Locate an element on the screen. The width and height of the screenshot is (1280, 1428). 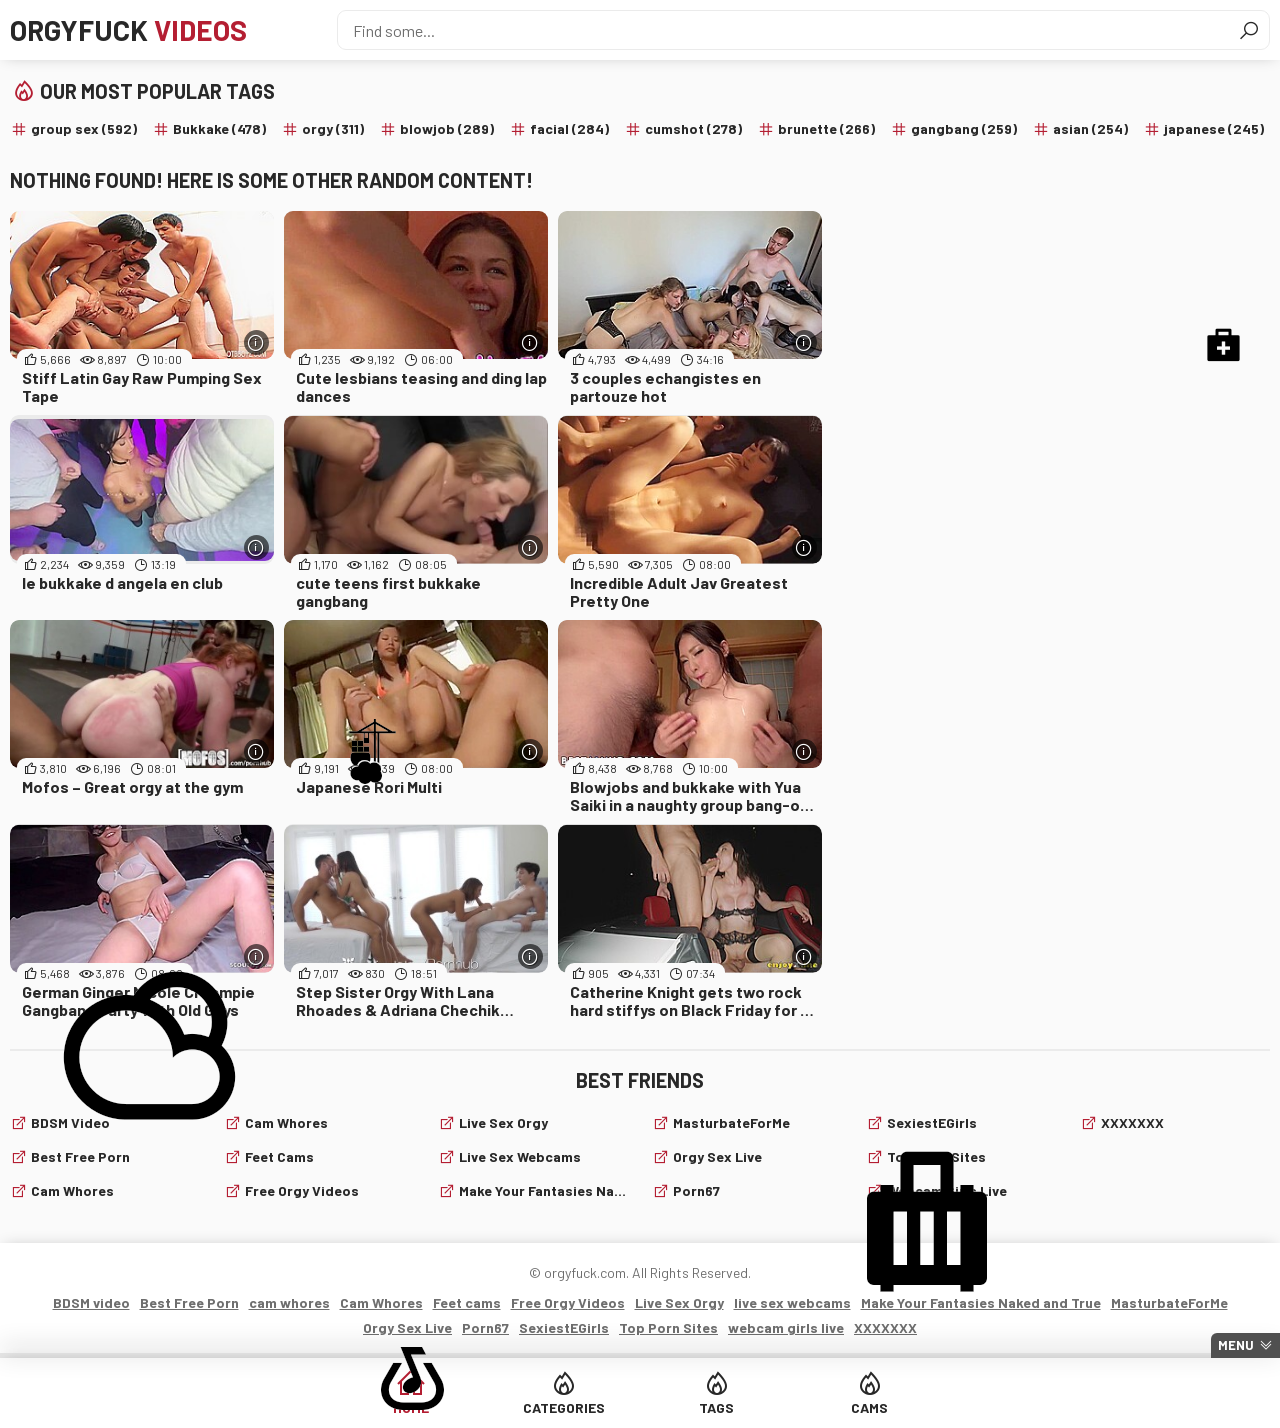
open portainer container management dashboard is located at coordinates (372, 751).